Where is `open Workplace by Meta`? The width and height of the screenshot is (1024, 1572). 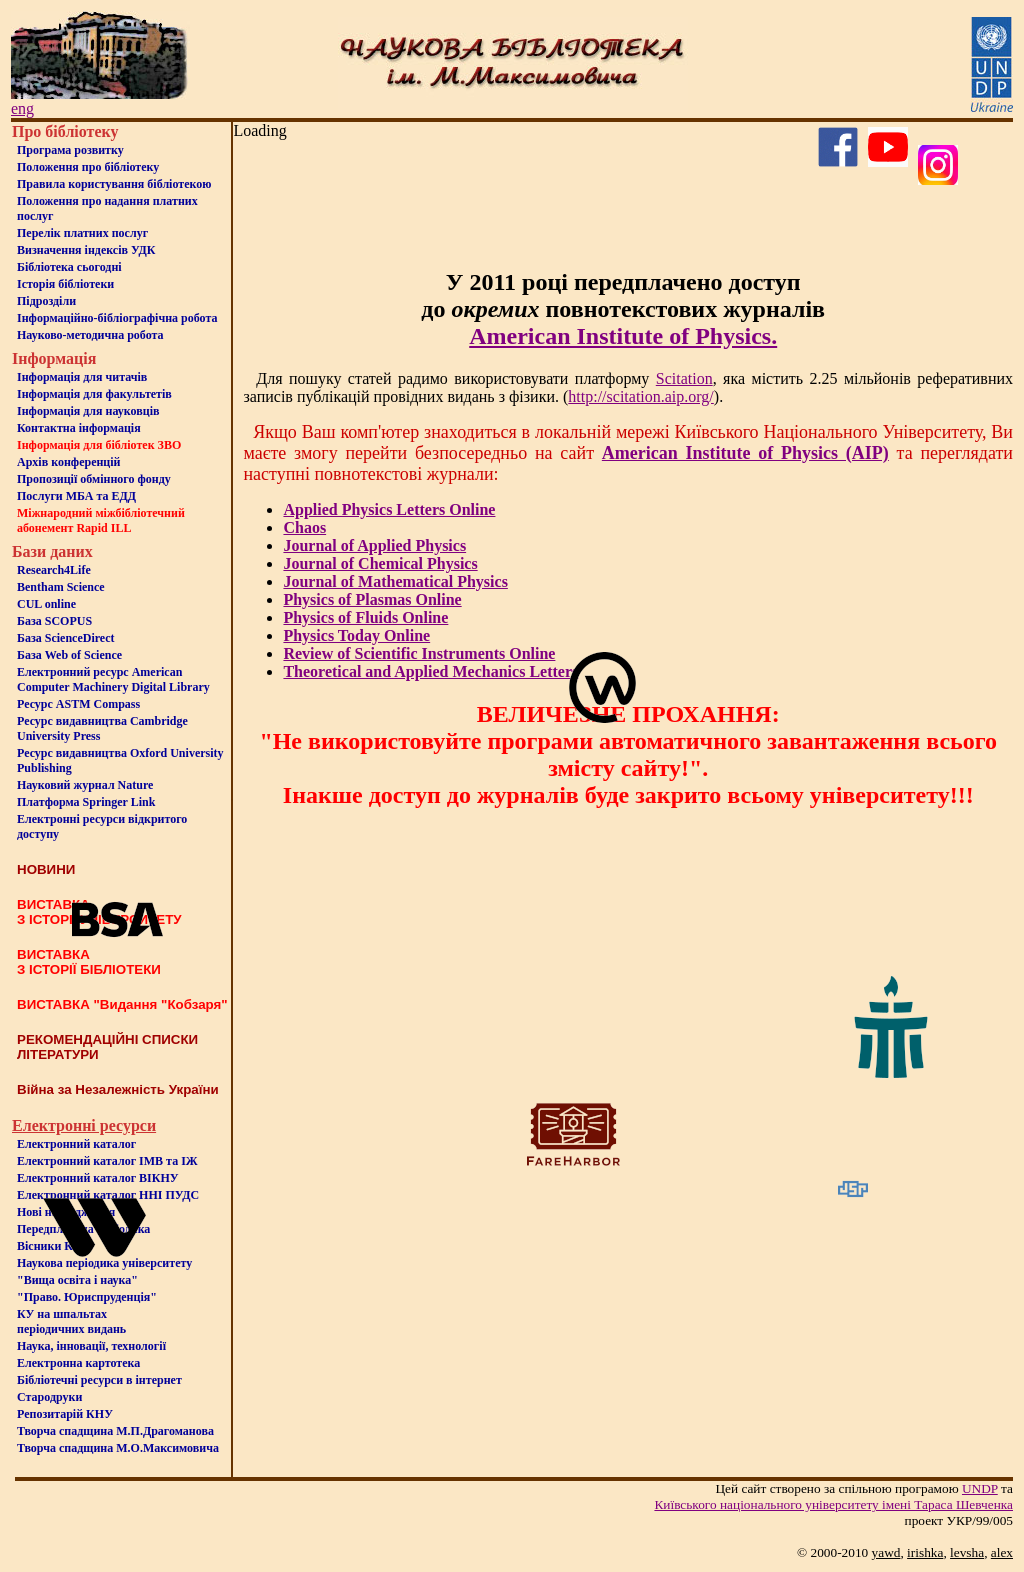 open Workplace by Meta is located at coordinates (602, 687).